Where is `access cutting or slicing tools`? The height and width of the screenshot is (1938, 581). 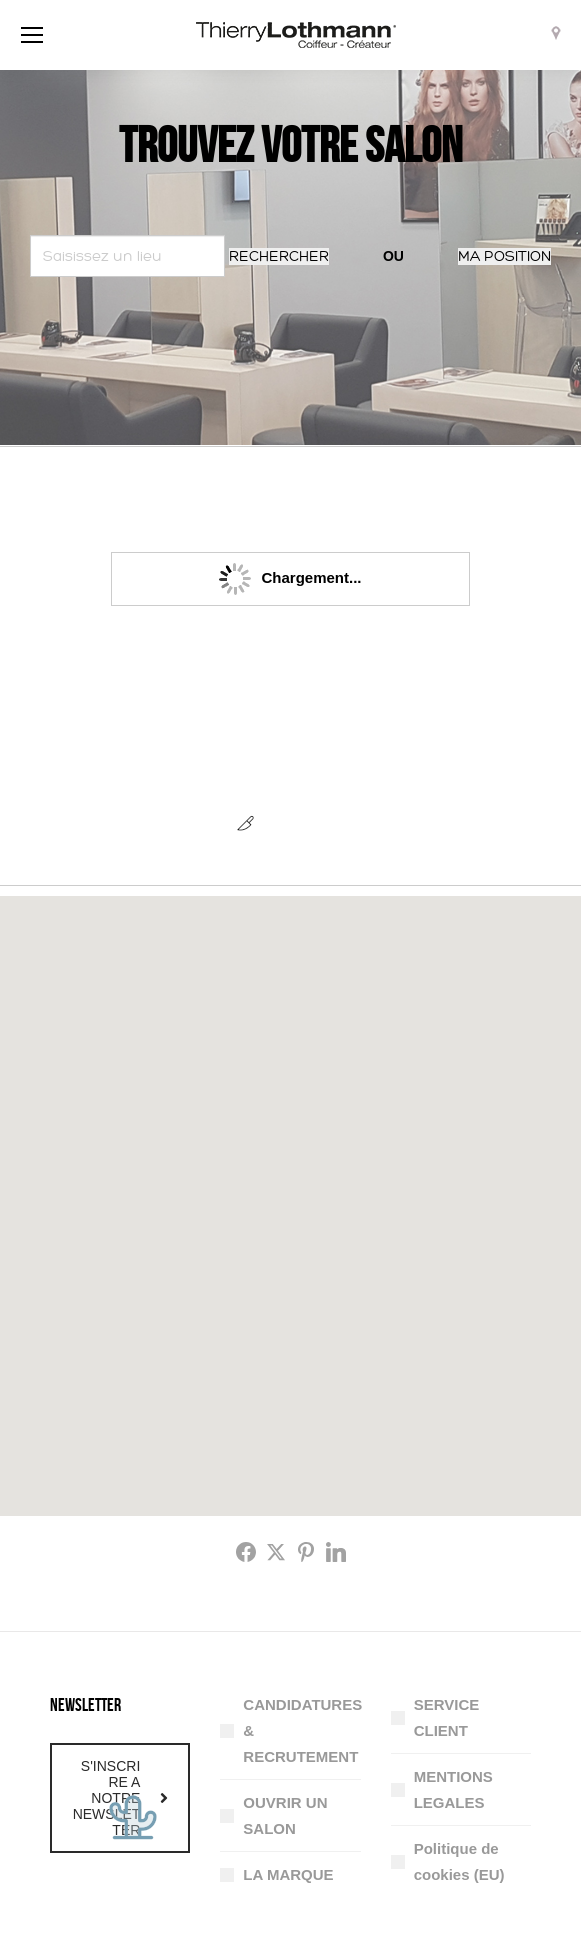
access cutting or slicing tools is located at coordinates (245, 823).